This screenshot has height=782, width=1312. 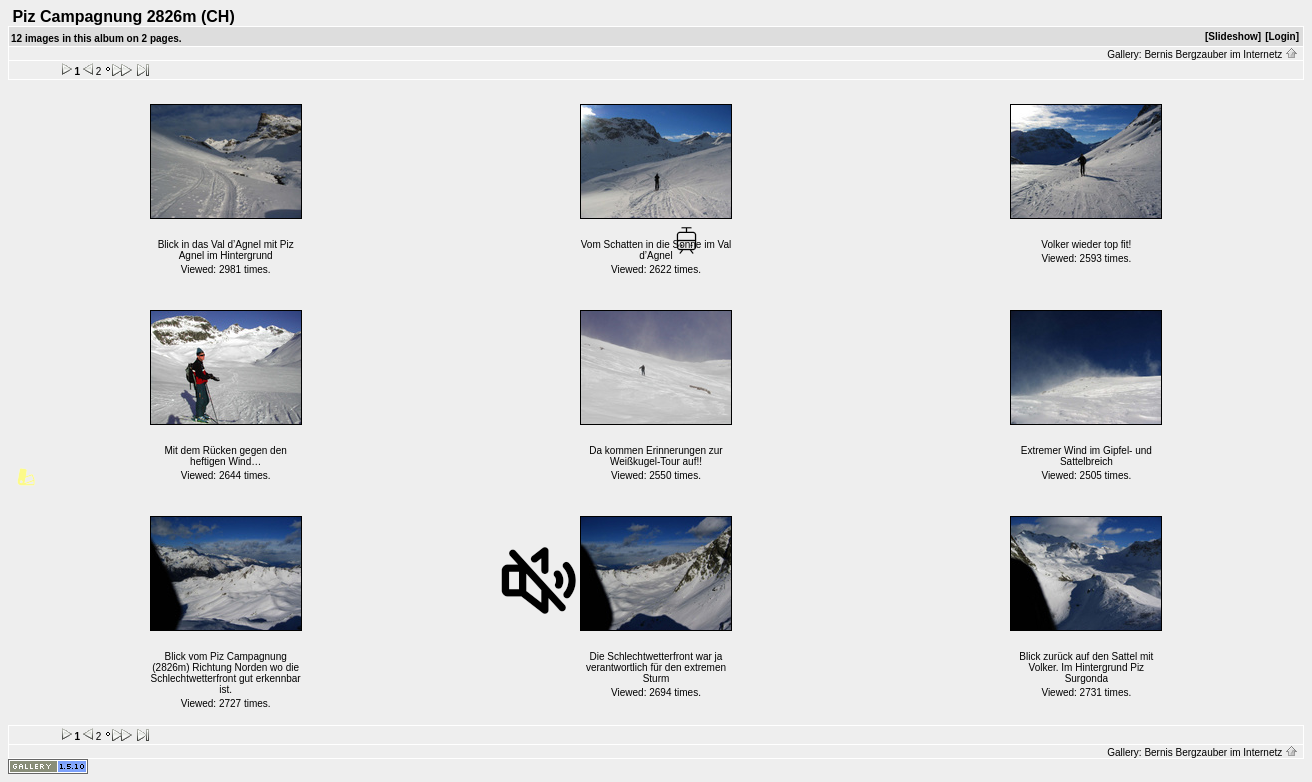 What do you see at coordinates (686, 240) in the screenshot?
I see `access public transit or tram routes` at bounding box center [686, 240].